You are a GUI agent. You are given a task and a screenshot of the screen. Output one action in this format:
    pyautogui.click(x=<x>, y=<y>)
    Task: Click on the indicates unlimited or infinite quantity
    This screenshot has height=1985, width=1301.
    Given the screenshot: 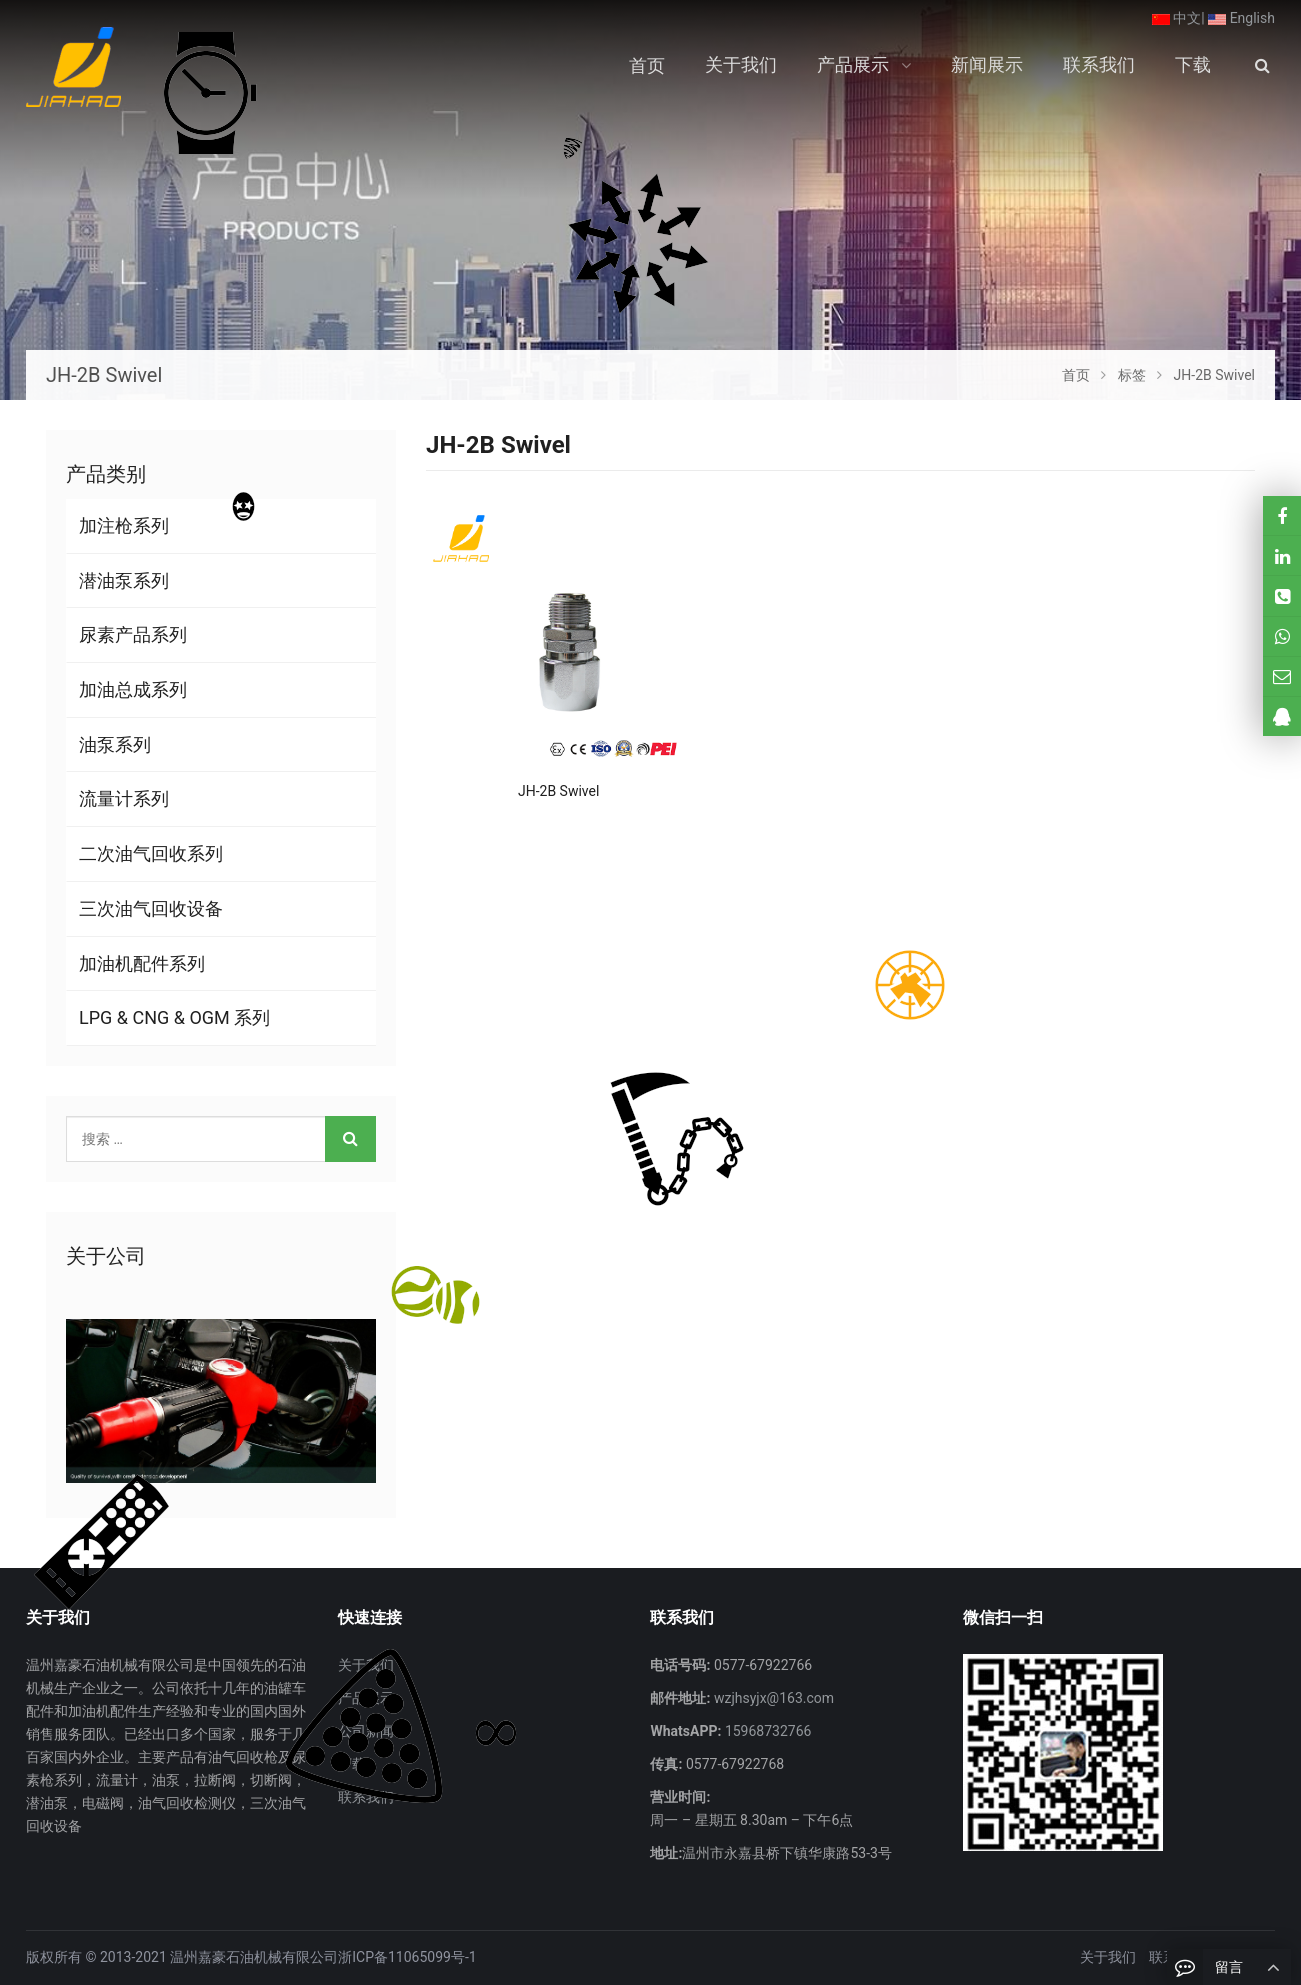 What is the action you would take?
    pyautogui.click(x=496, y=1733)
    